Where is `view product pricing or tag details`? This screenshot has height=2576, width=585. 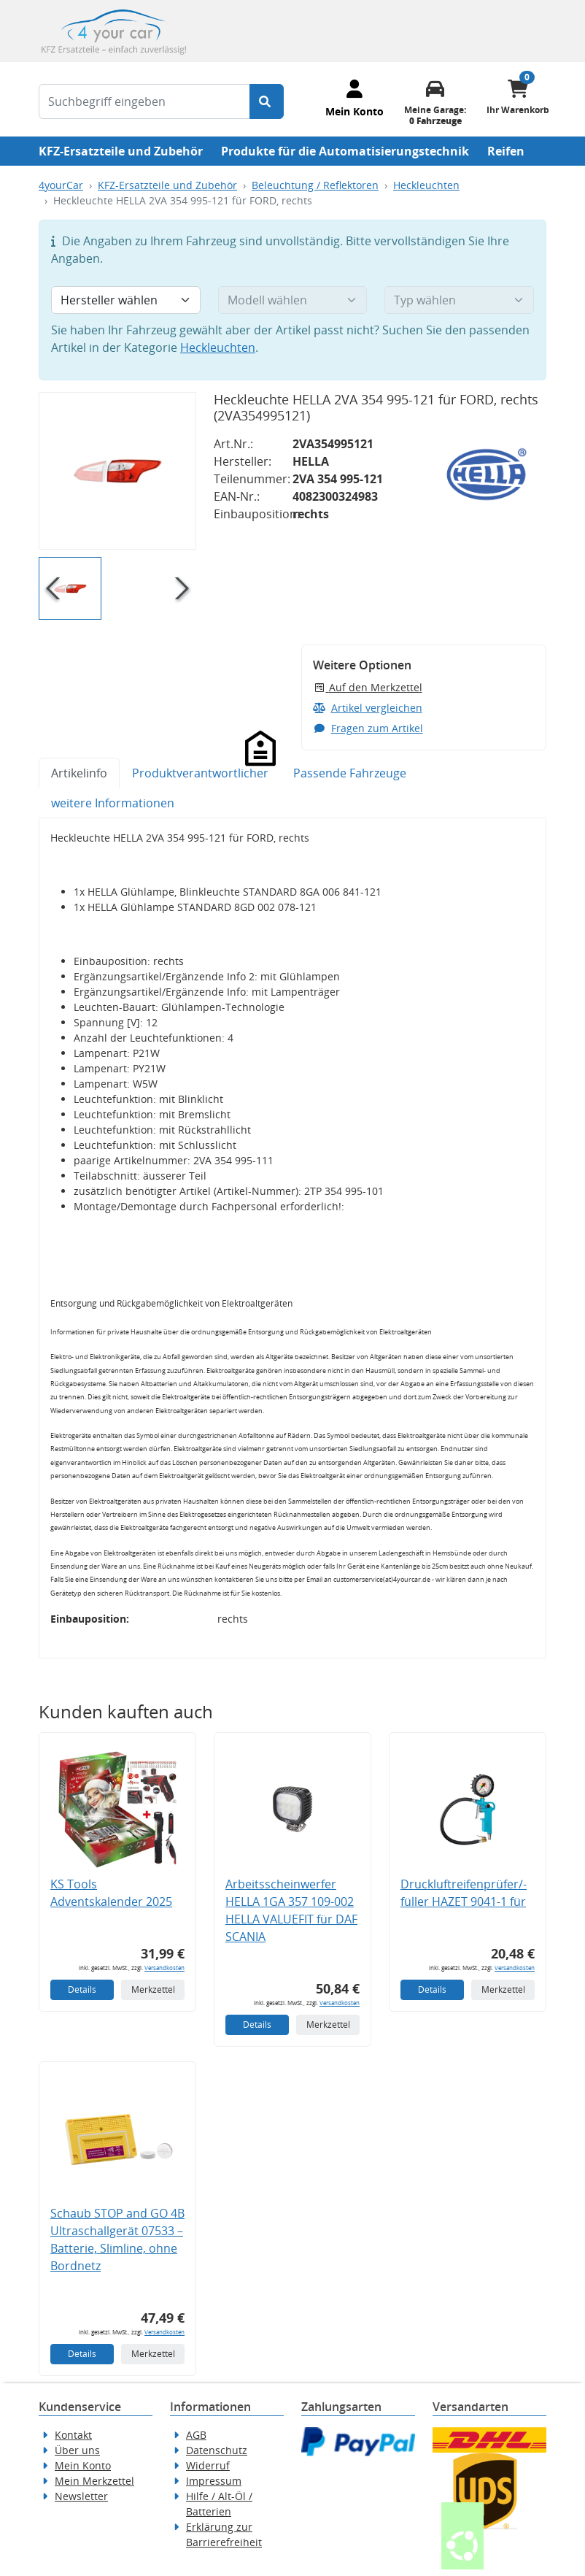
view product pricing or tag details is located at coordinates (260, 749).